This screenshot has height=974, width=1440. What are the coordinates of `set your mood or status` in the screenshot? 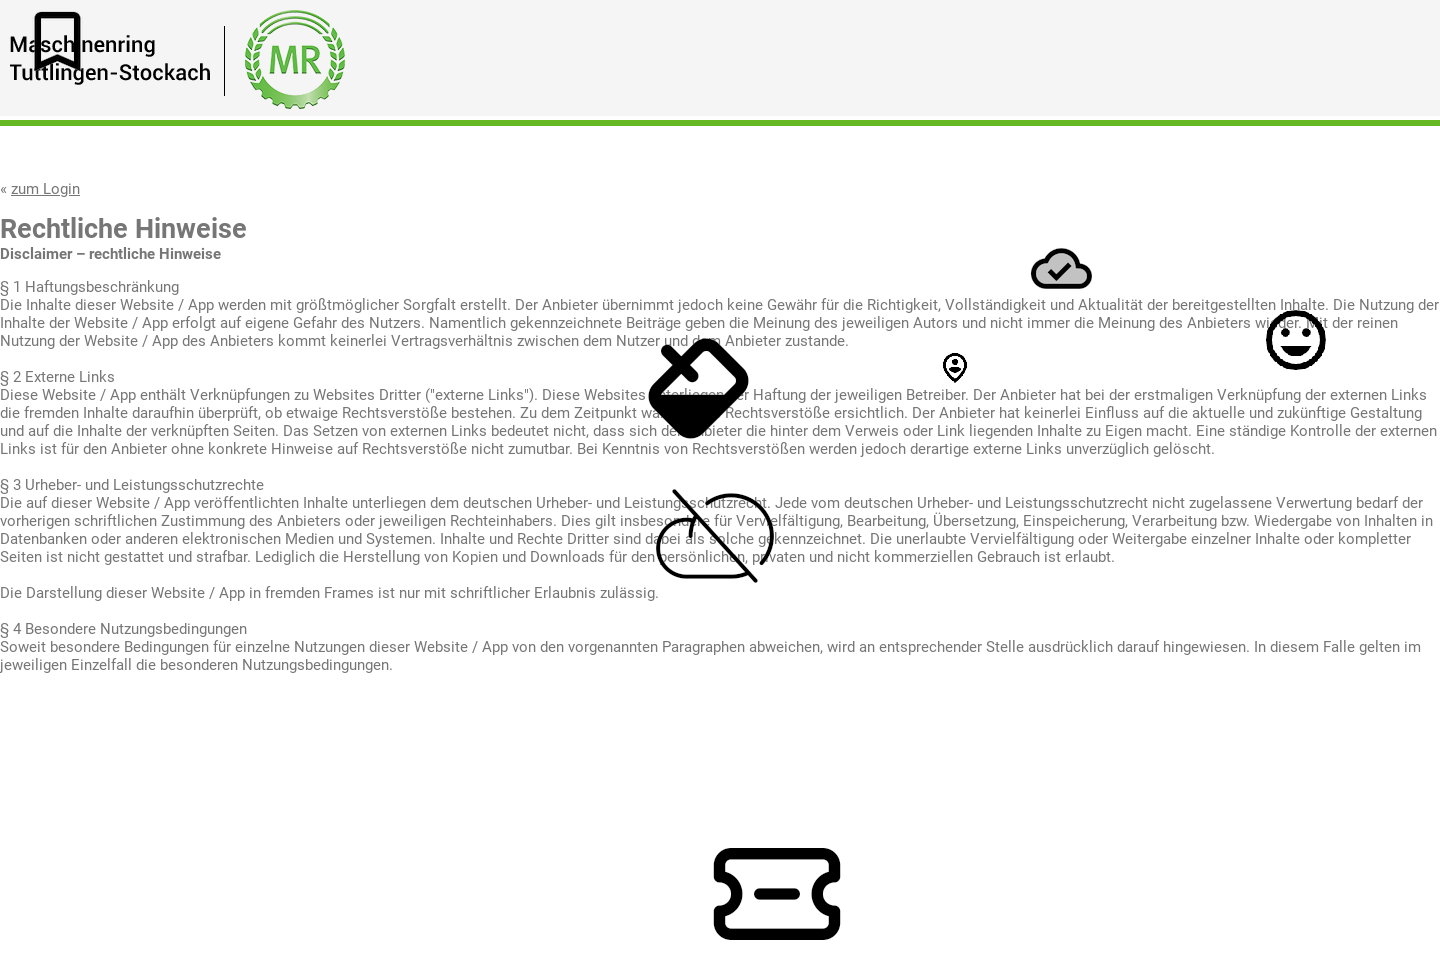 It's located at (1296, 340).